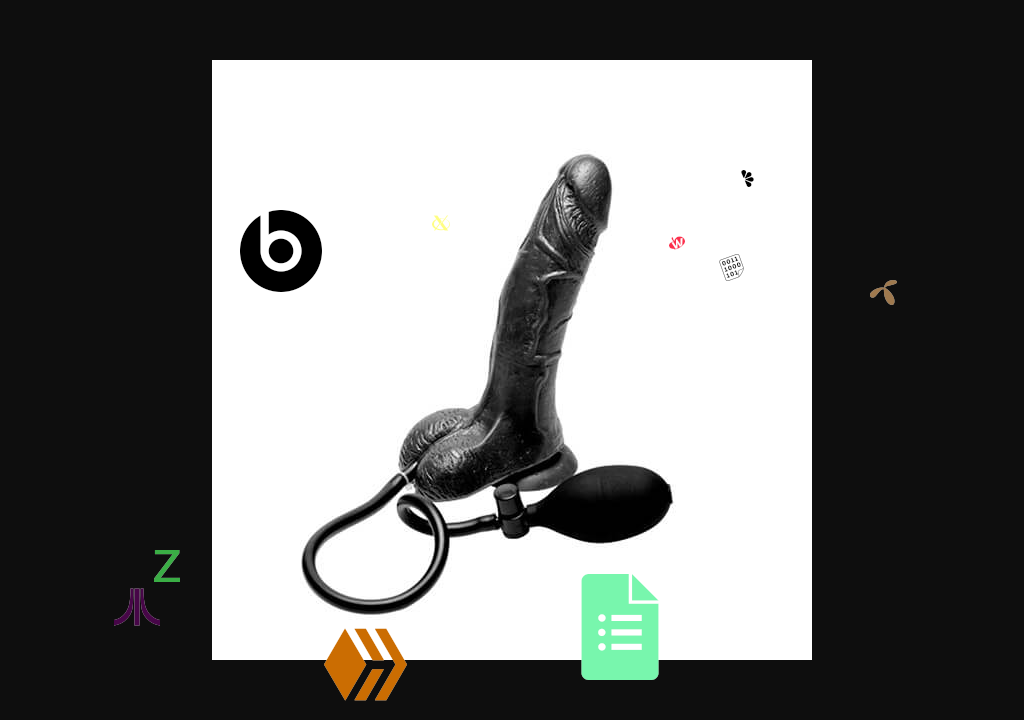 The image size is (1024, 720). What do you see at coordinates (441, 223) in the screenshot?
I see `link to X.Org Foundation website` at bounding box center [441, 223].